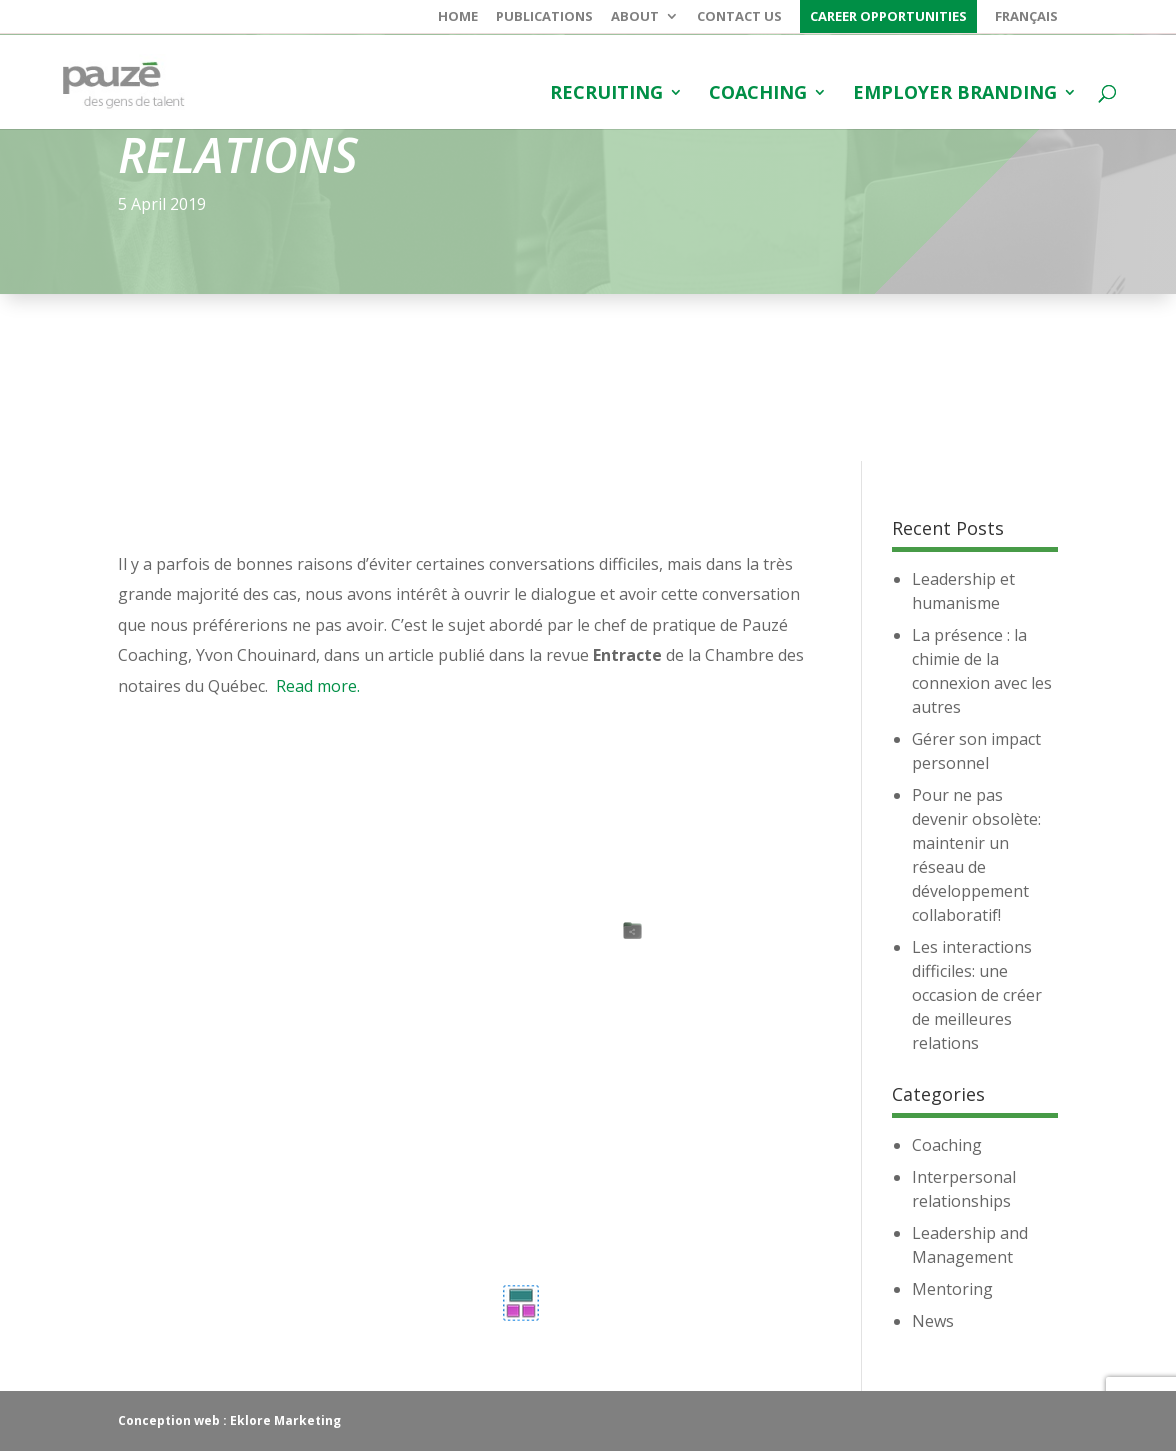  Describe the element at coordinates (521, 1303) in the screenshot. I see `select all items in the current view` at that location.